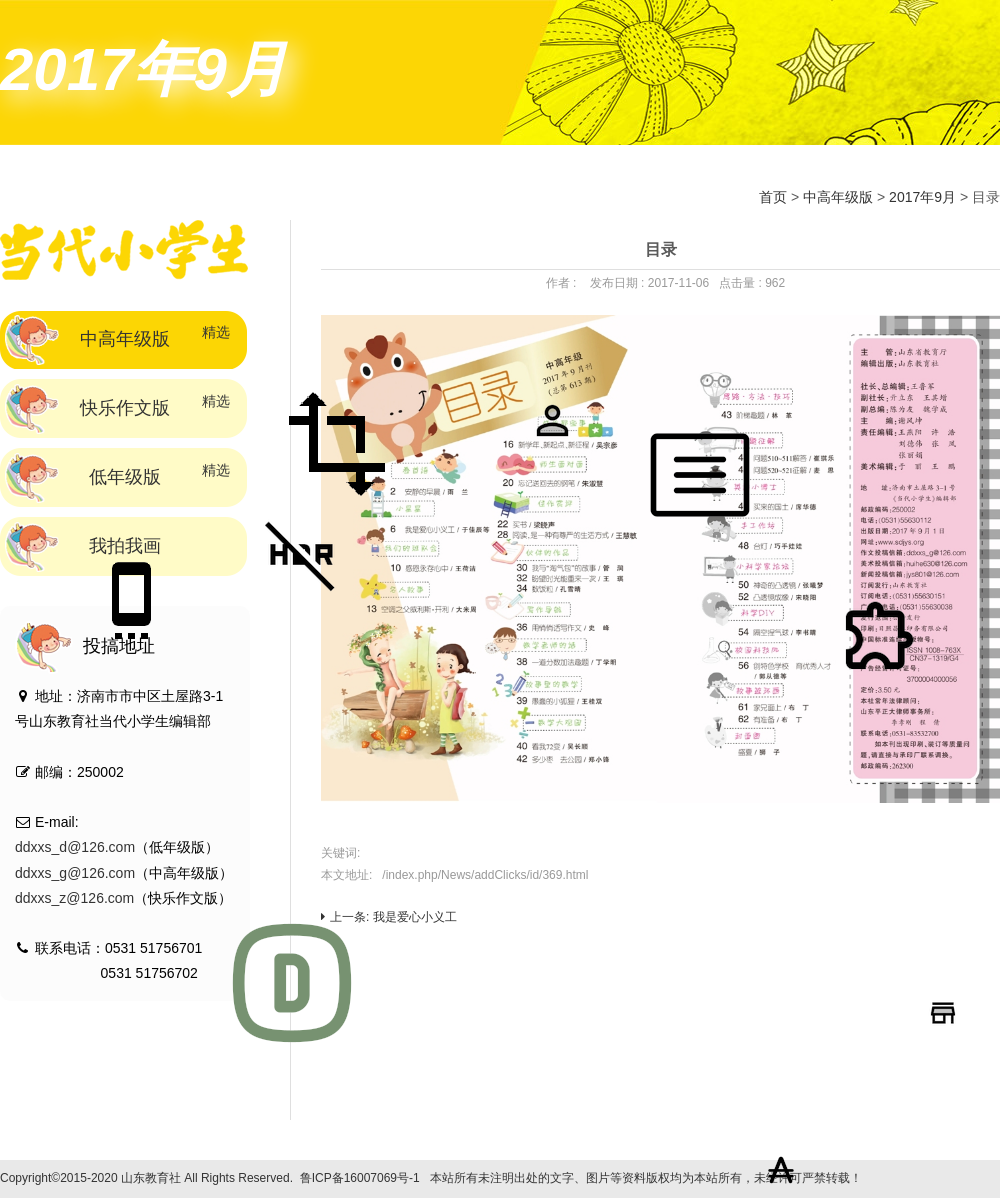 The height and width of the screenshot is (1198, 1000). Describe the element at coordinates (292, 983) in the screenshot. I see `indicates a "D" rating or grade` at that location.